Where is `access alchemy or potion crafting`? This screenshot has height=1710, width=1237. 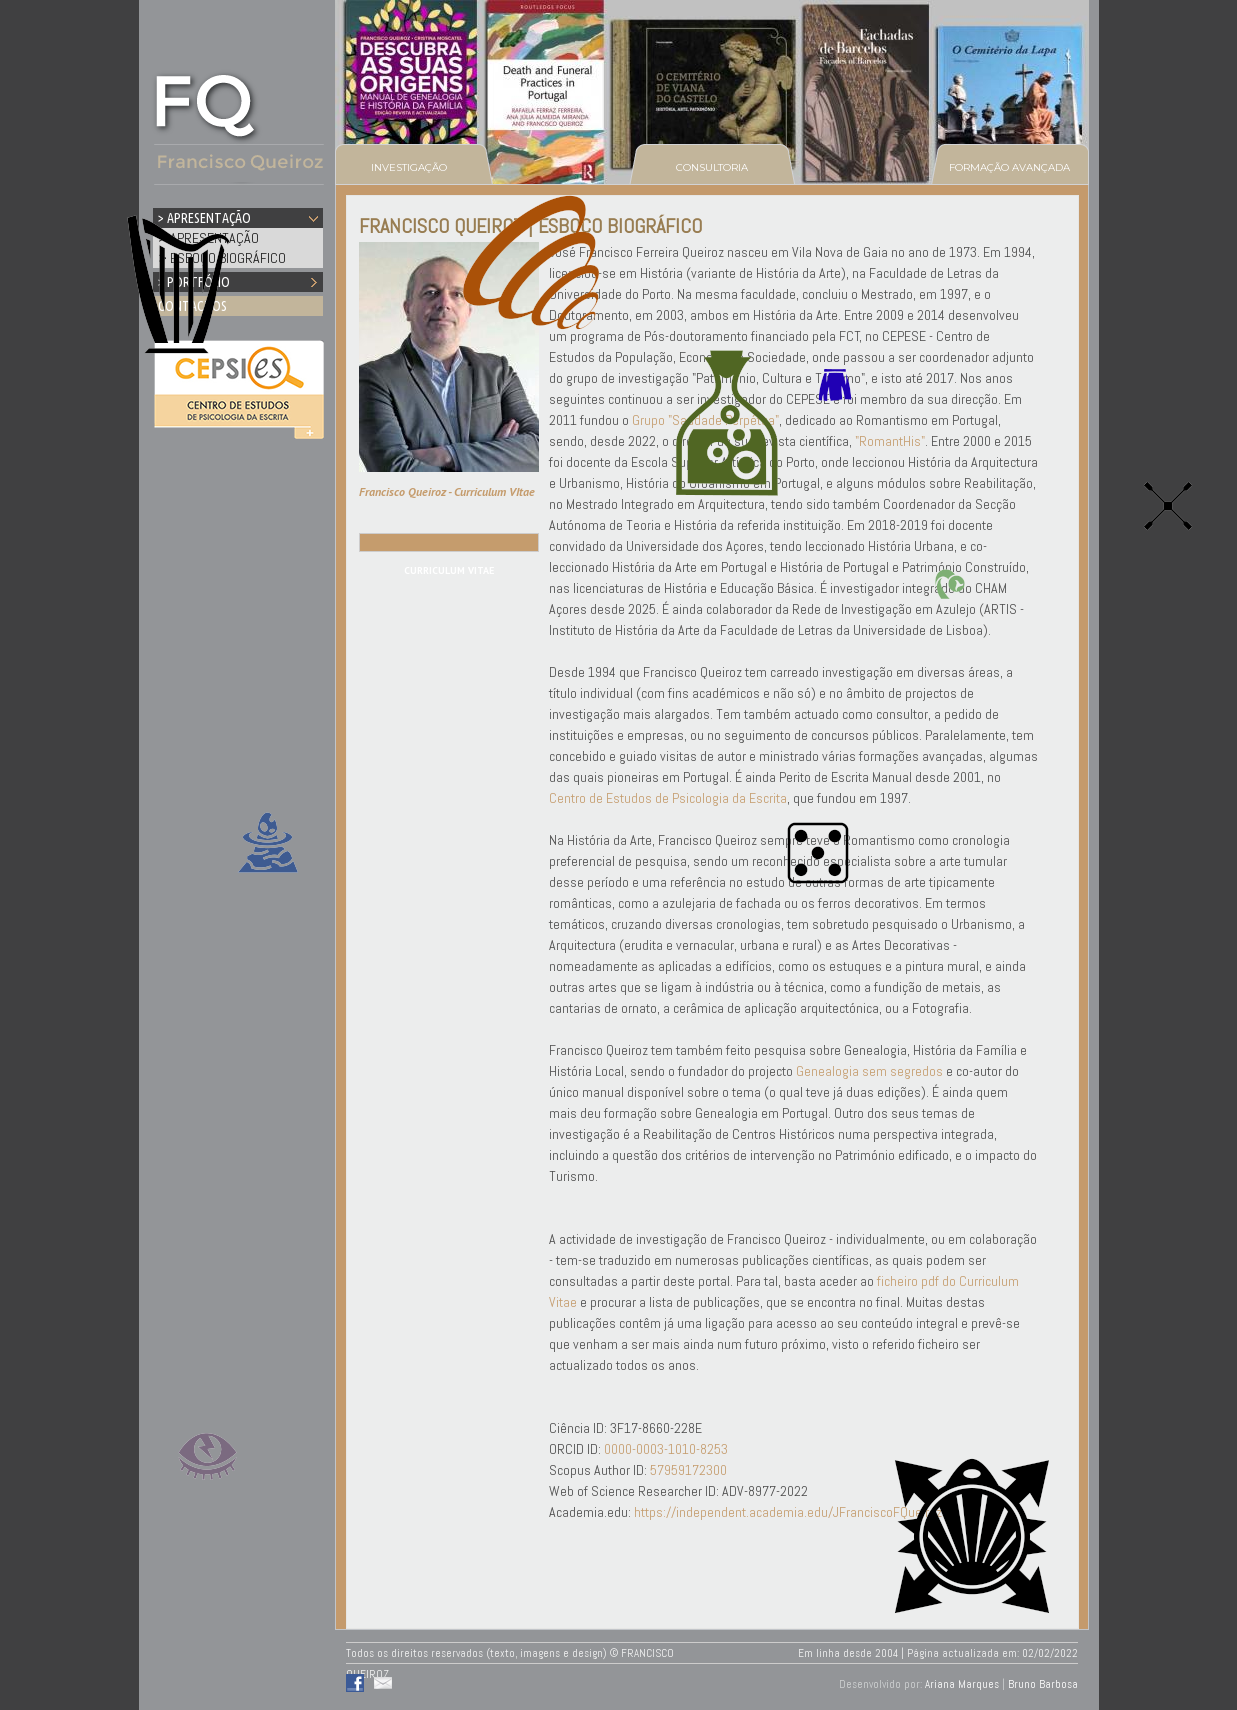 access alchemy or potion crafting is located at coordinates (731, 422).